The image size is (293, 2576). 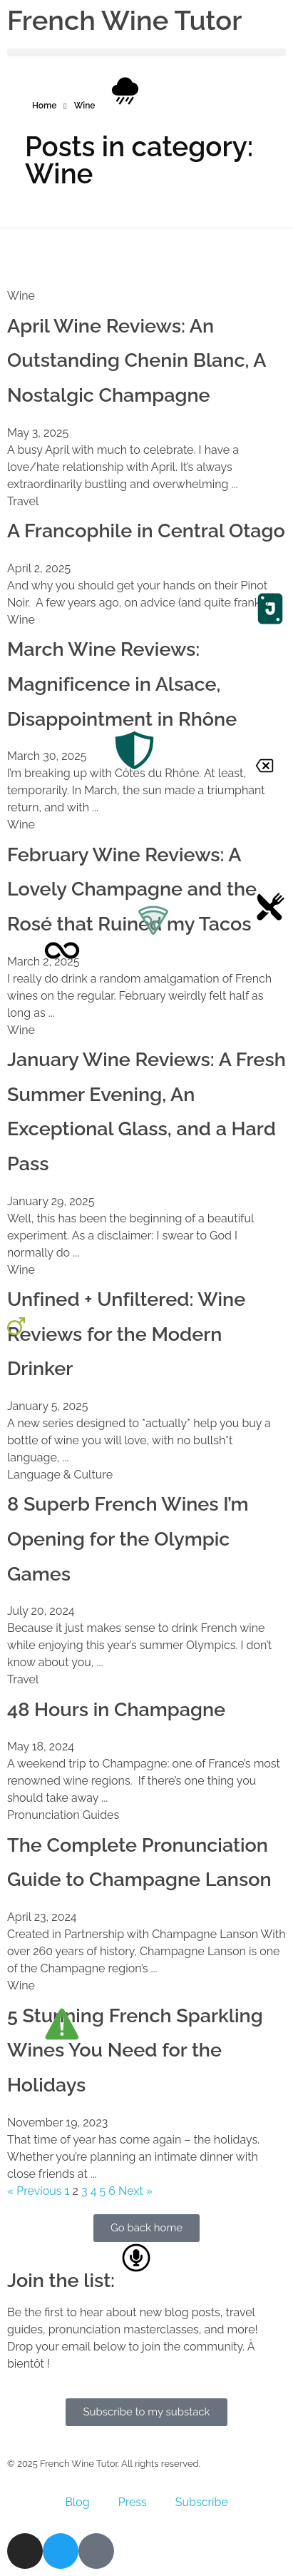 I want to click on browse food delivery options, so click(x=153, y=920).